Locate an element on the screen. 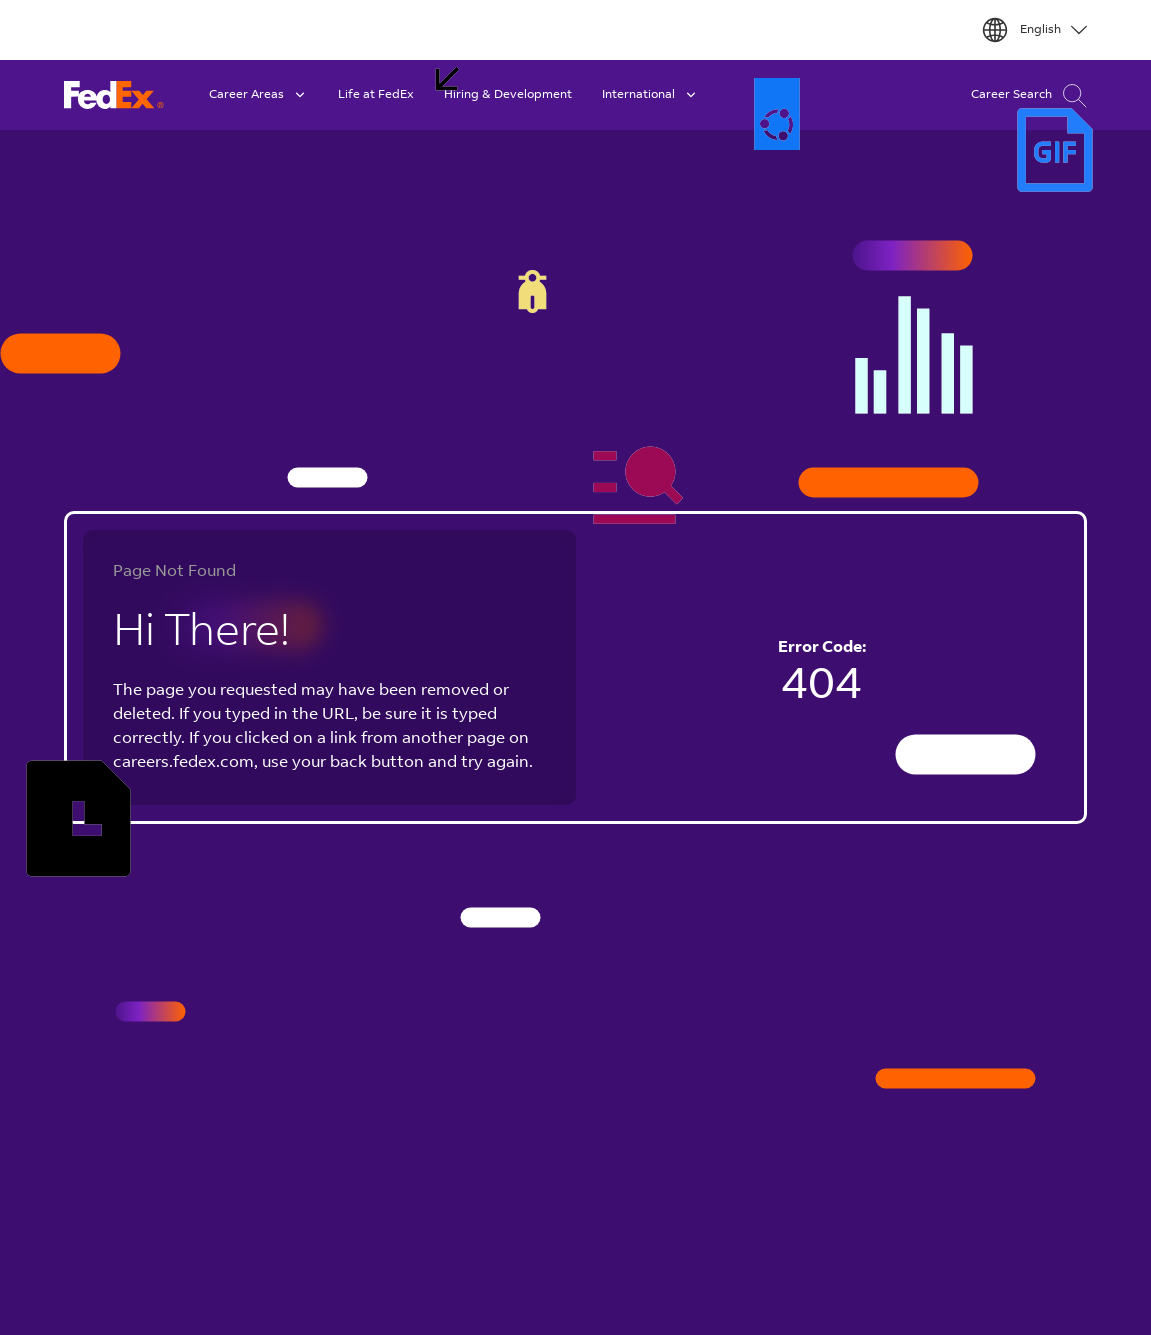 The height and width of the screenshot is (1335, 1151). canonical company logo is located at coordinates (777, 114).